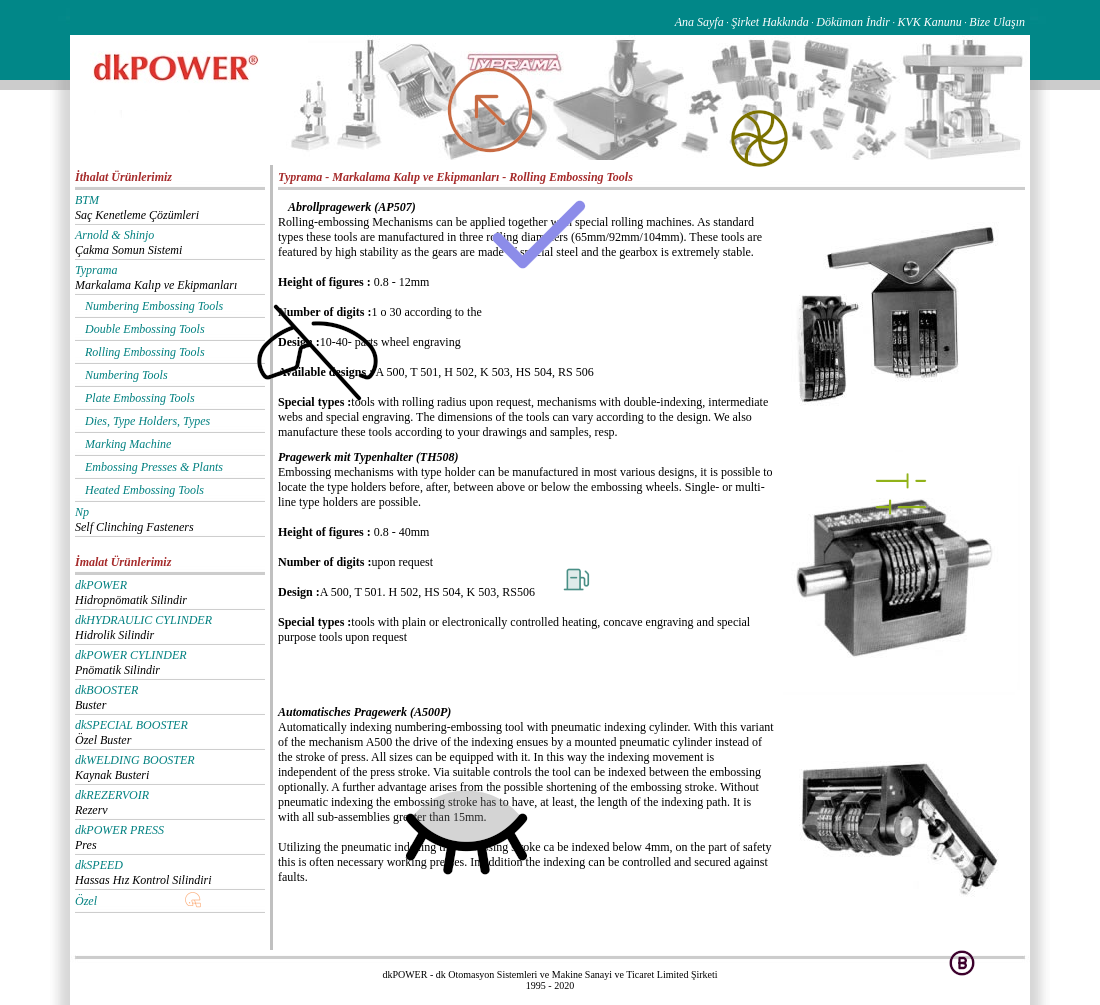  I want to click on adjust settings or preferences, so click(901, 494).